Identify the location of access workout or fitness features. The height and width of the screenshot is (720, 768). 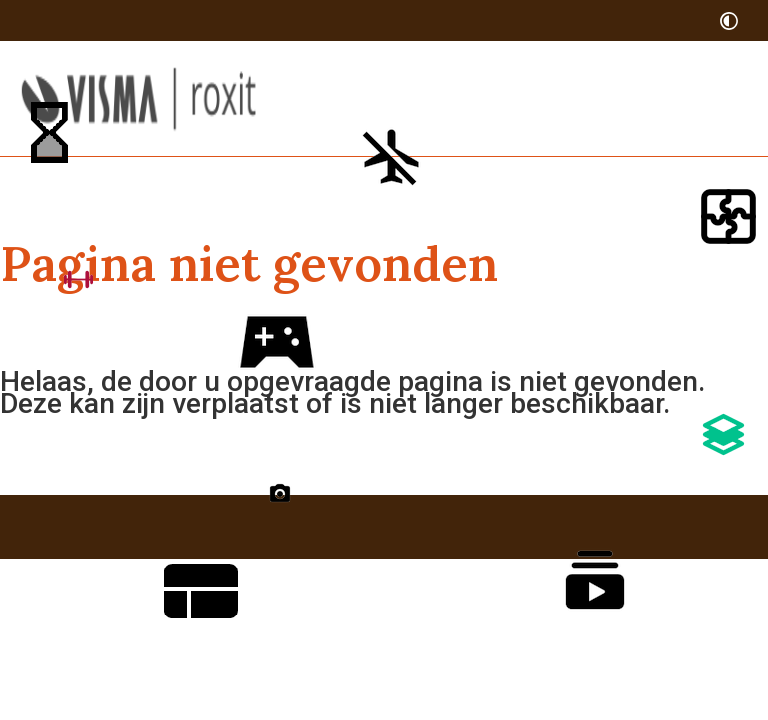
(78, 279).